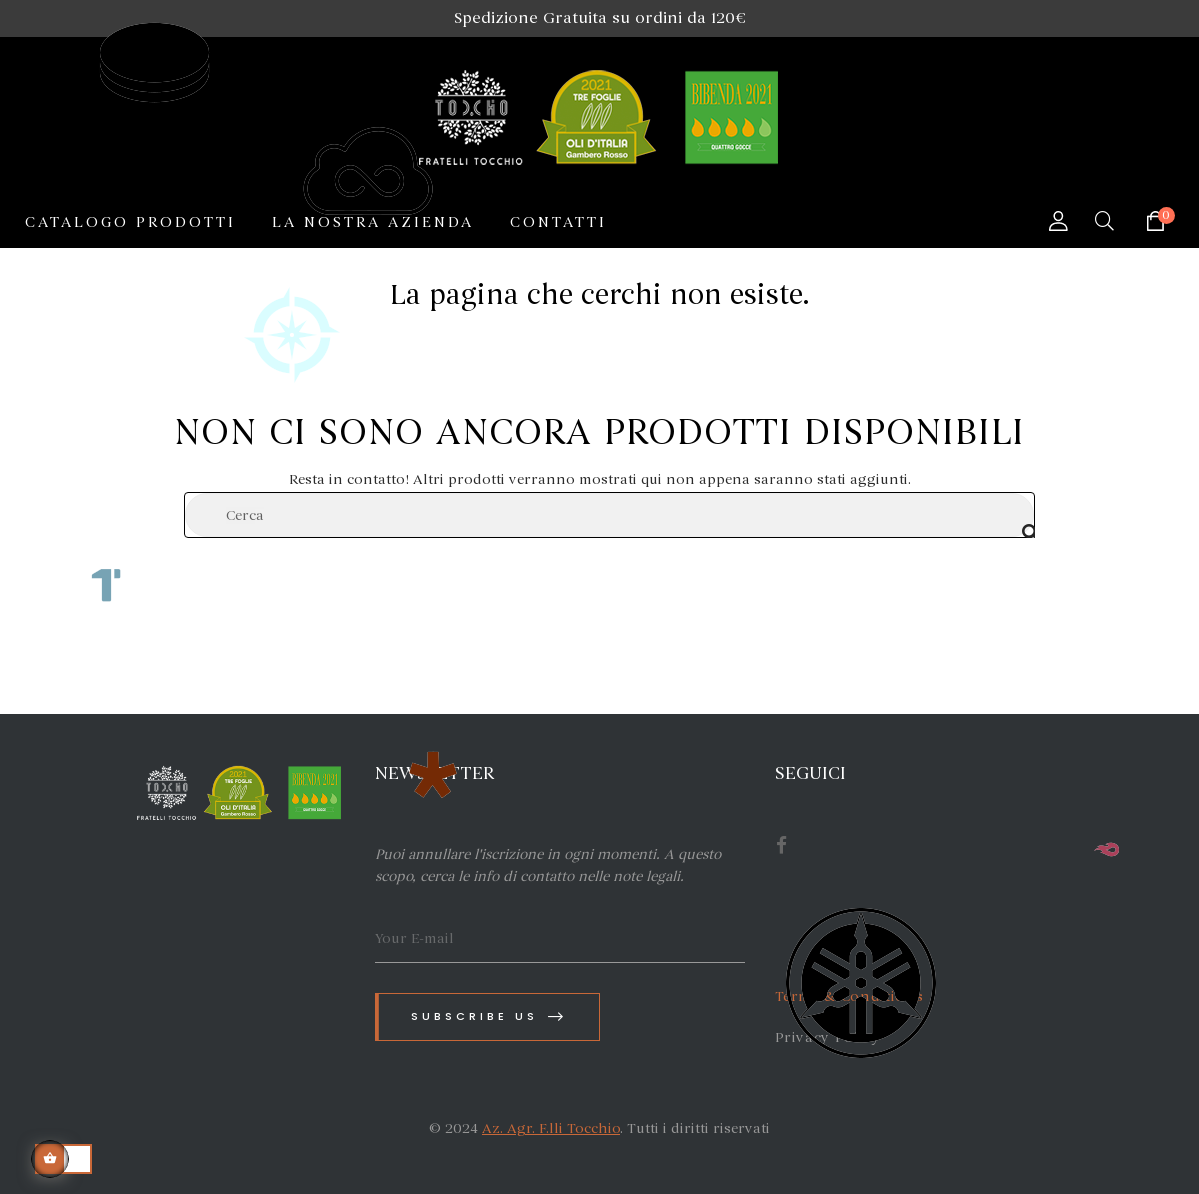 This screenshot has height=1194, width=1199. Describe the element at coordinates (1106, 849) in the screenshot. I see `open MediaFire cloud storage` at that location.